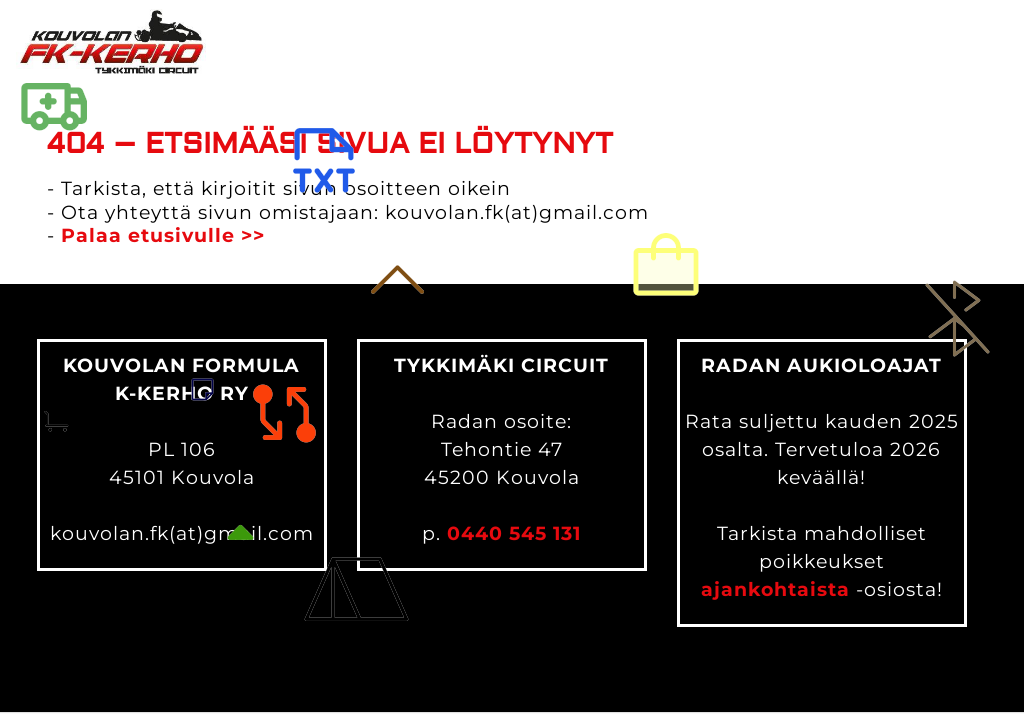 This screenshot has height=720, width=1024. What do you see at coordinates (397, 294) in the screenshot?
I see `collapse an expanded section` at bounding box center [397, 294].